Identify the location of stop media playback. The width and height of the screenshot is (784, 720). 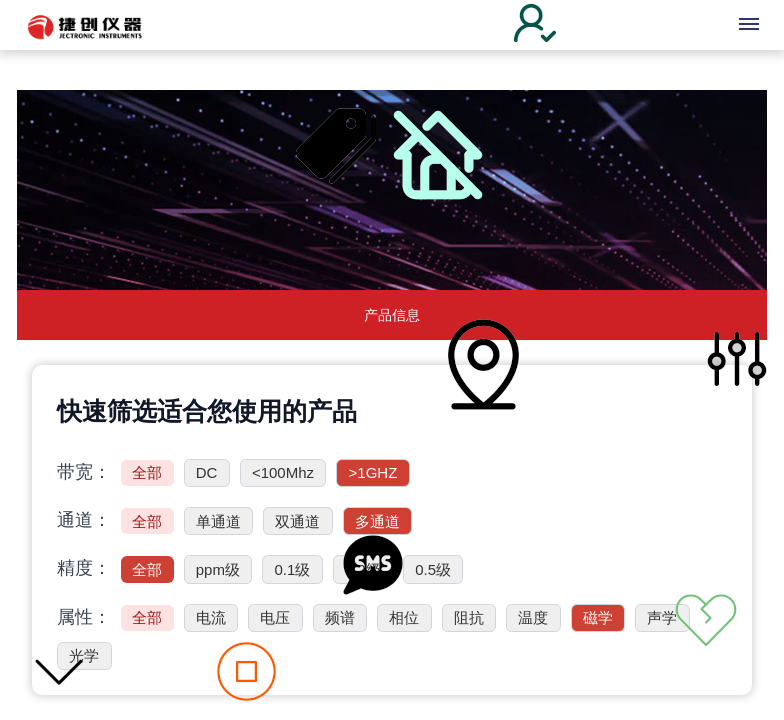
(246, 671).